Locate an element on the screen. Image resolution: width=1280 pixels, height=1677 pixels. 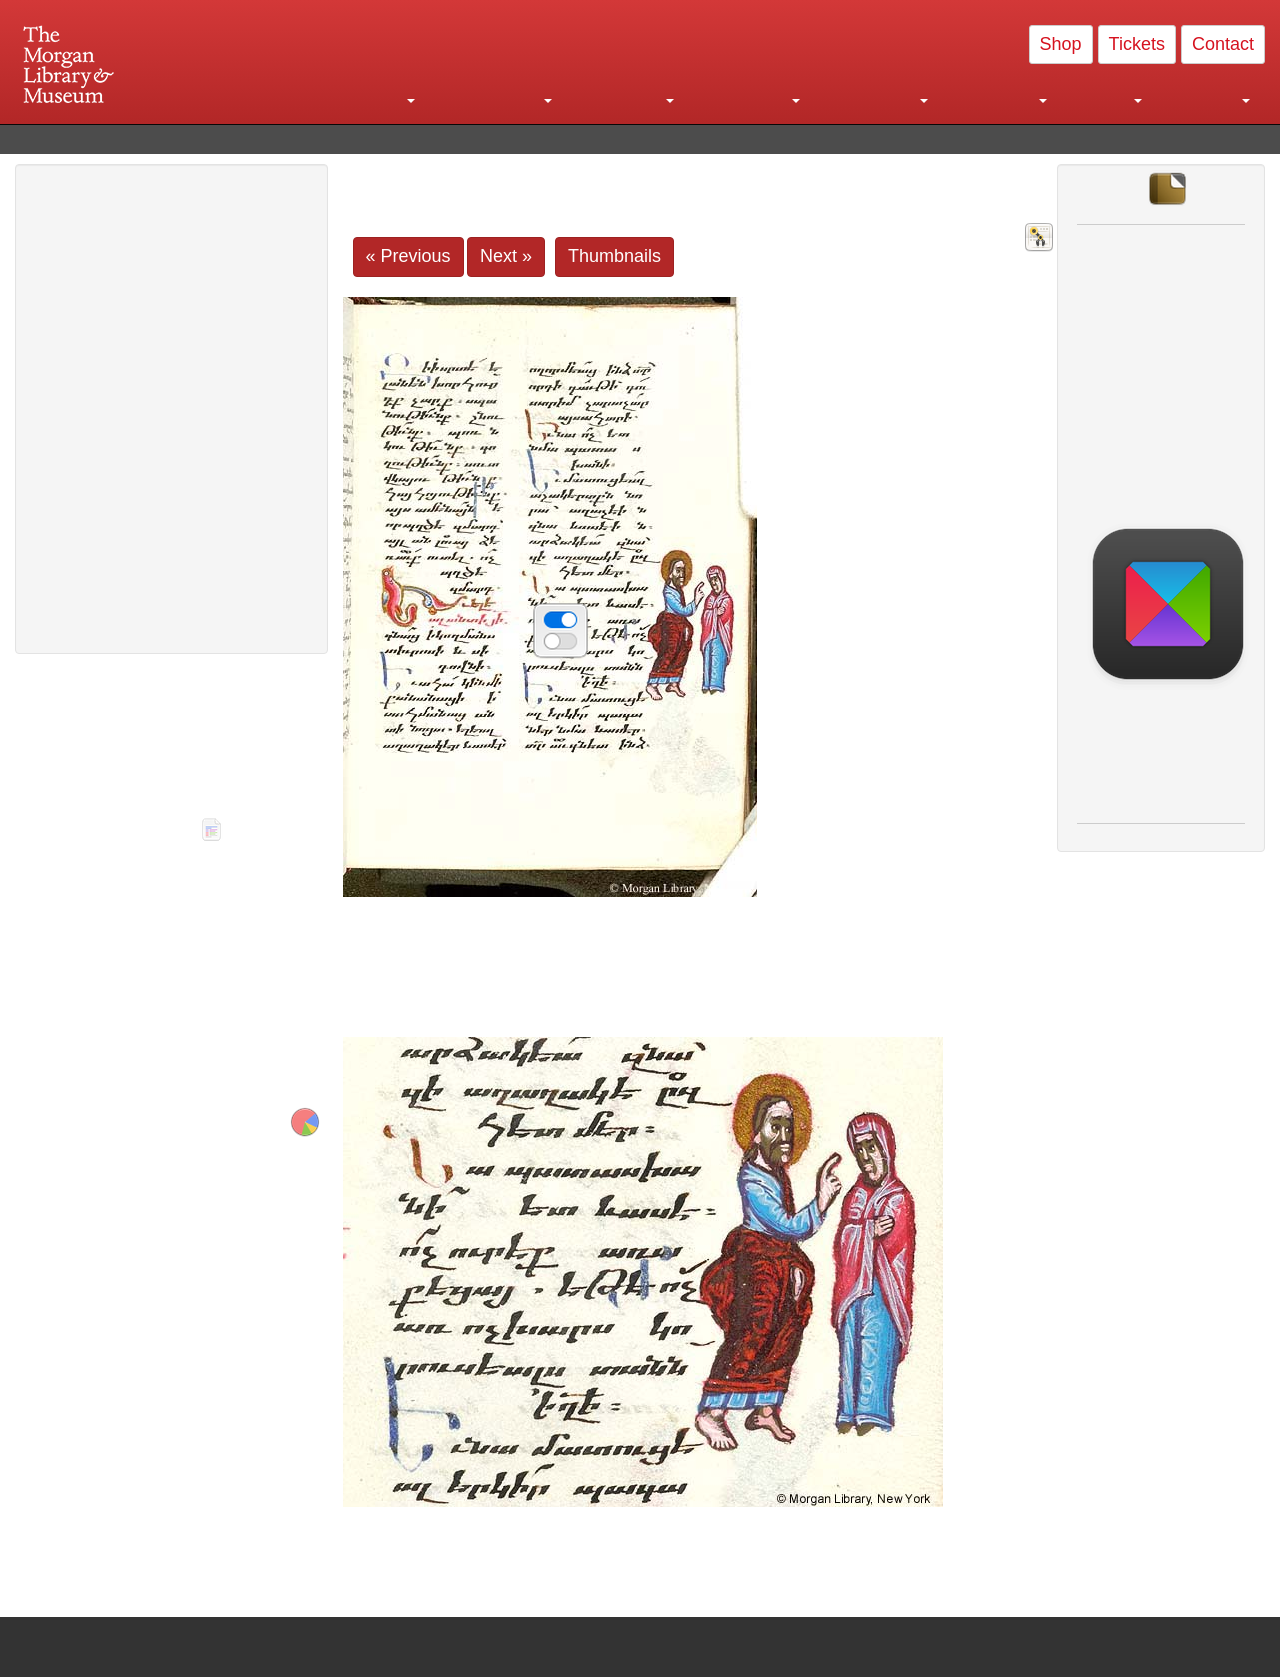
open system settings or preferences is located at coordinates (560, 630).